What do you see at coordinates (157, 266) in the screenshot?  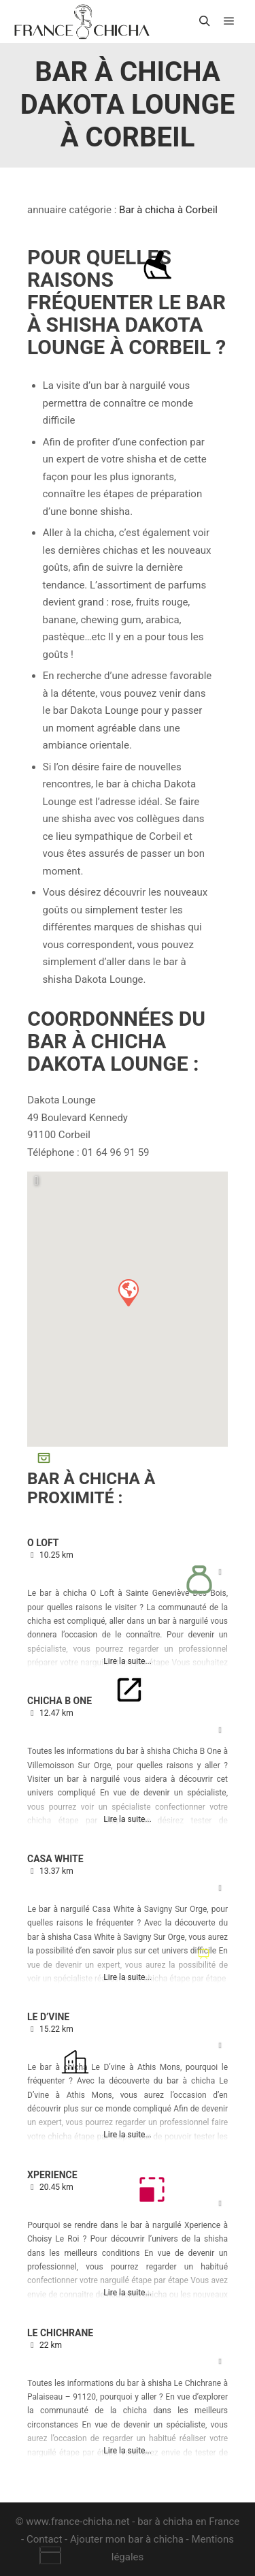 I see `clear or sweep away items` at bounding box center [157, 266].